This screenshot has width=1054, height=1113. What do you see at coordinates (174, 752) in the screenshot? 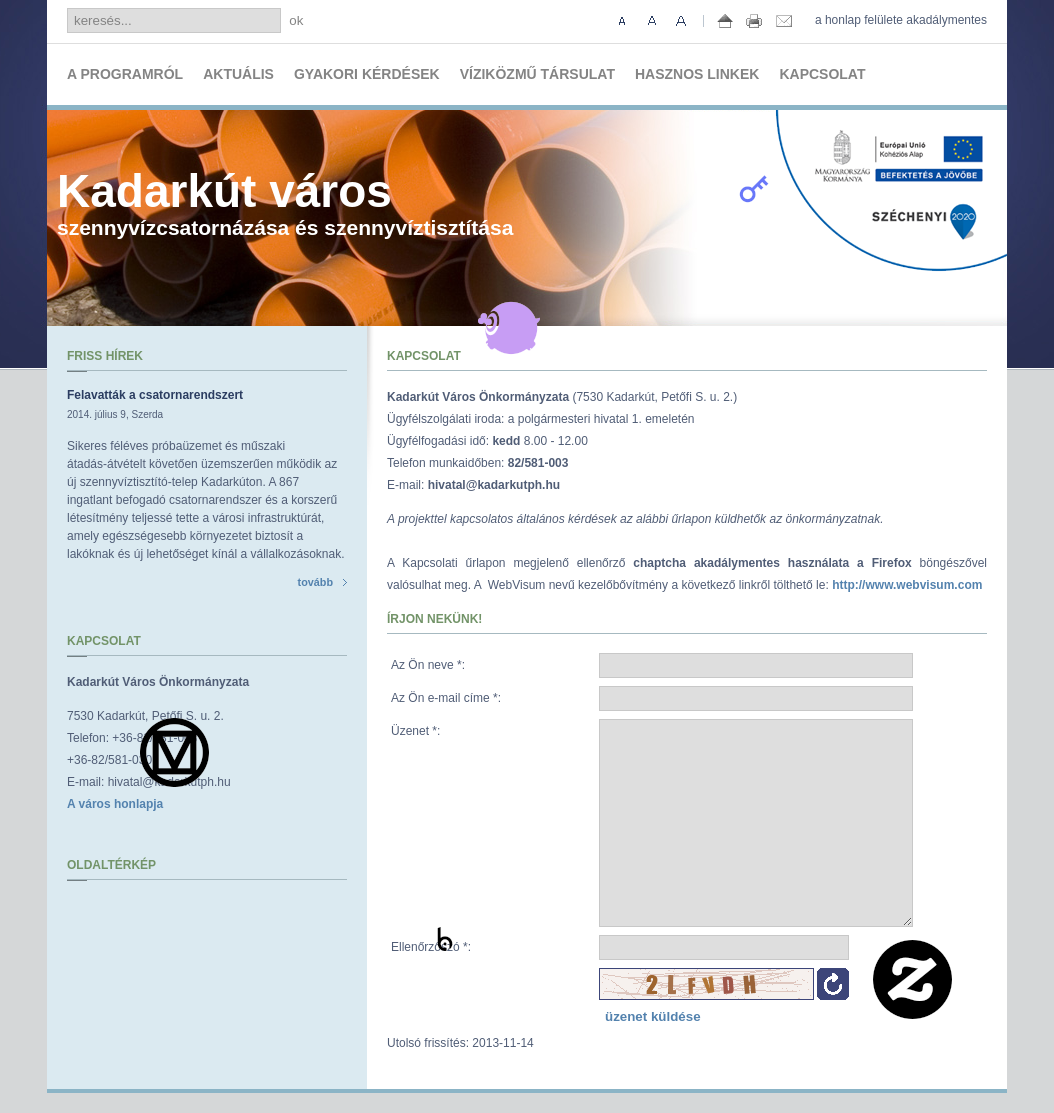
I see `material design brand logo` at bounding box center [174, 752].